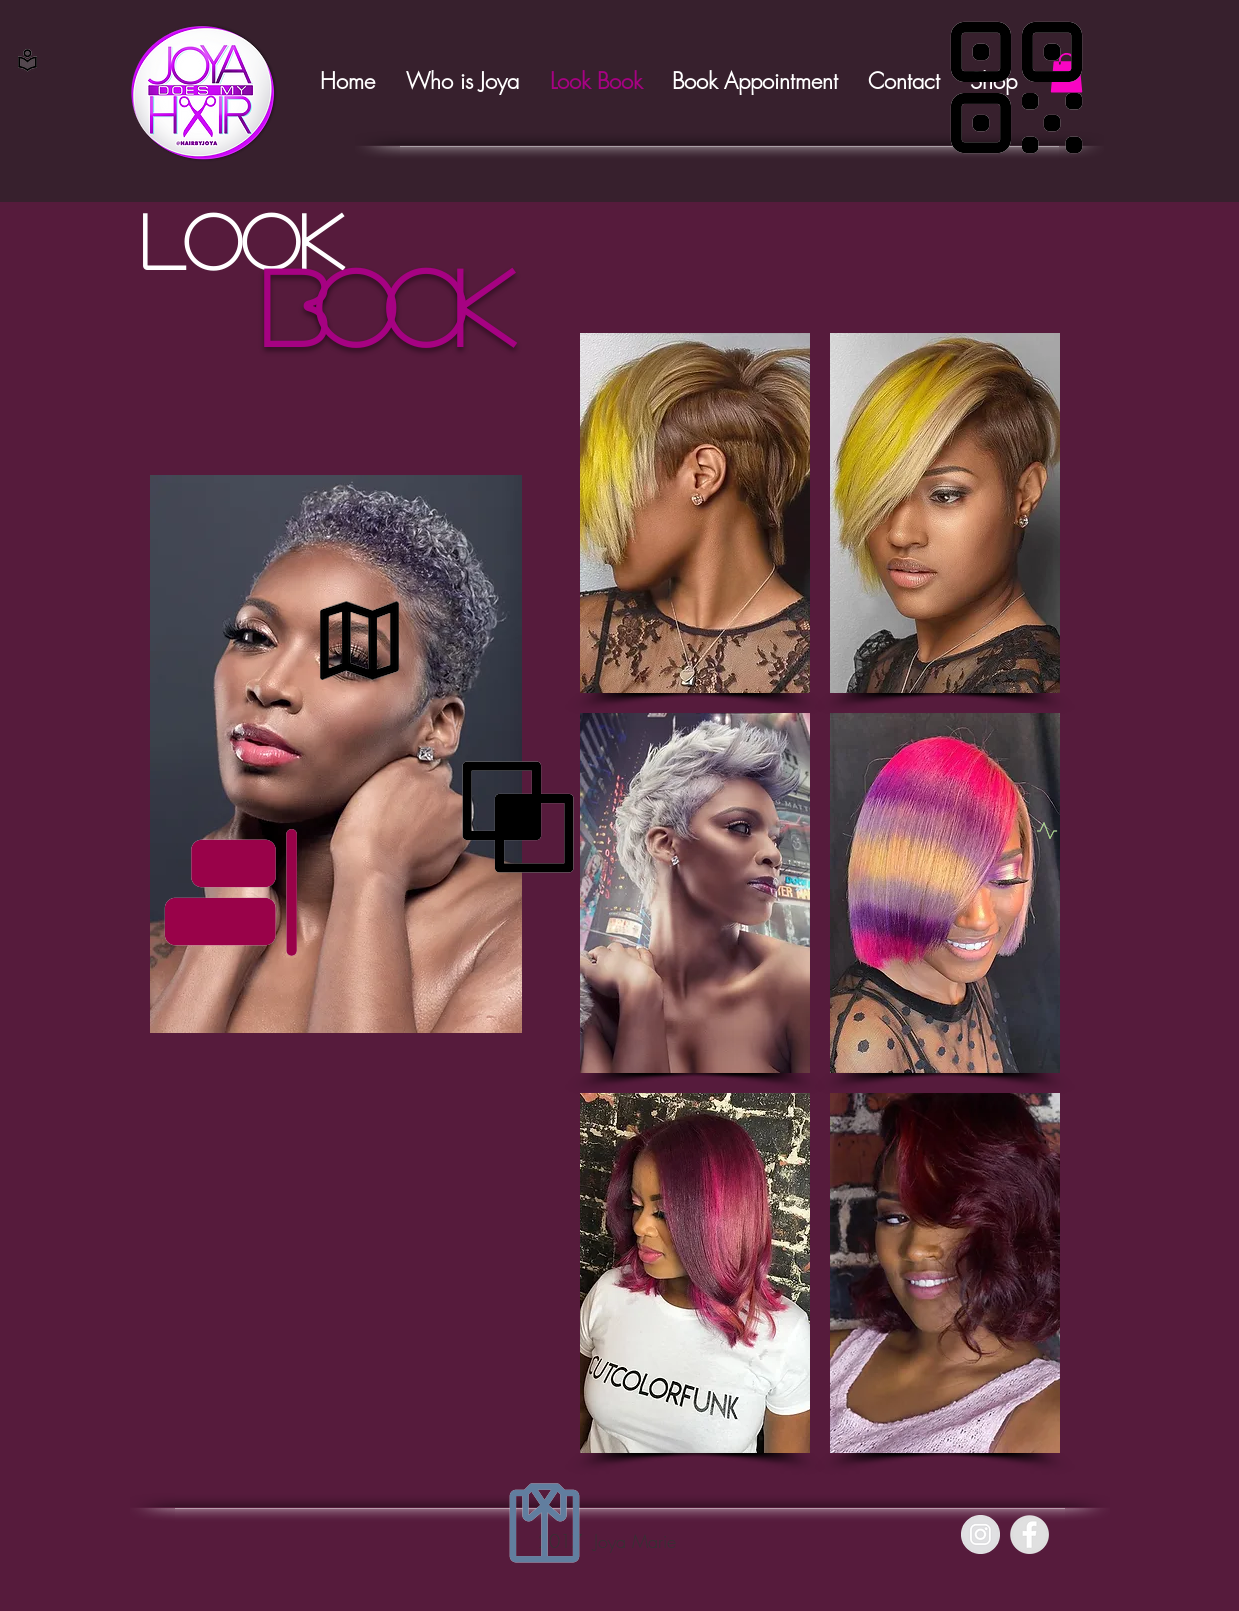 The image size is (1239, 1611). I want to click on open map view, so click(359, 640).